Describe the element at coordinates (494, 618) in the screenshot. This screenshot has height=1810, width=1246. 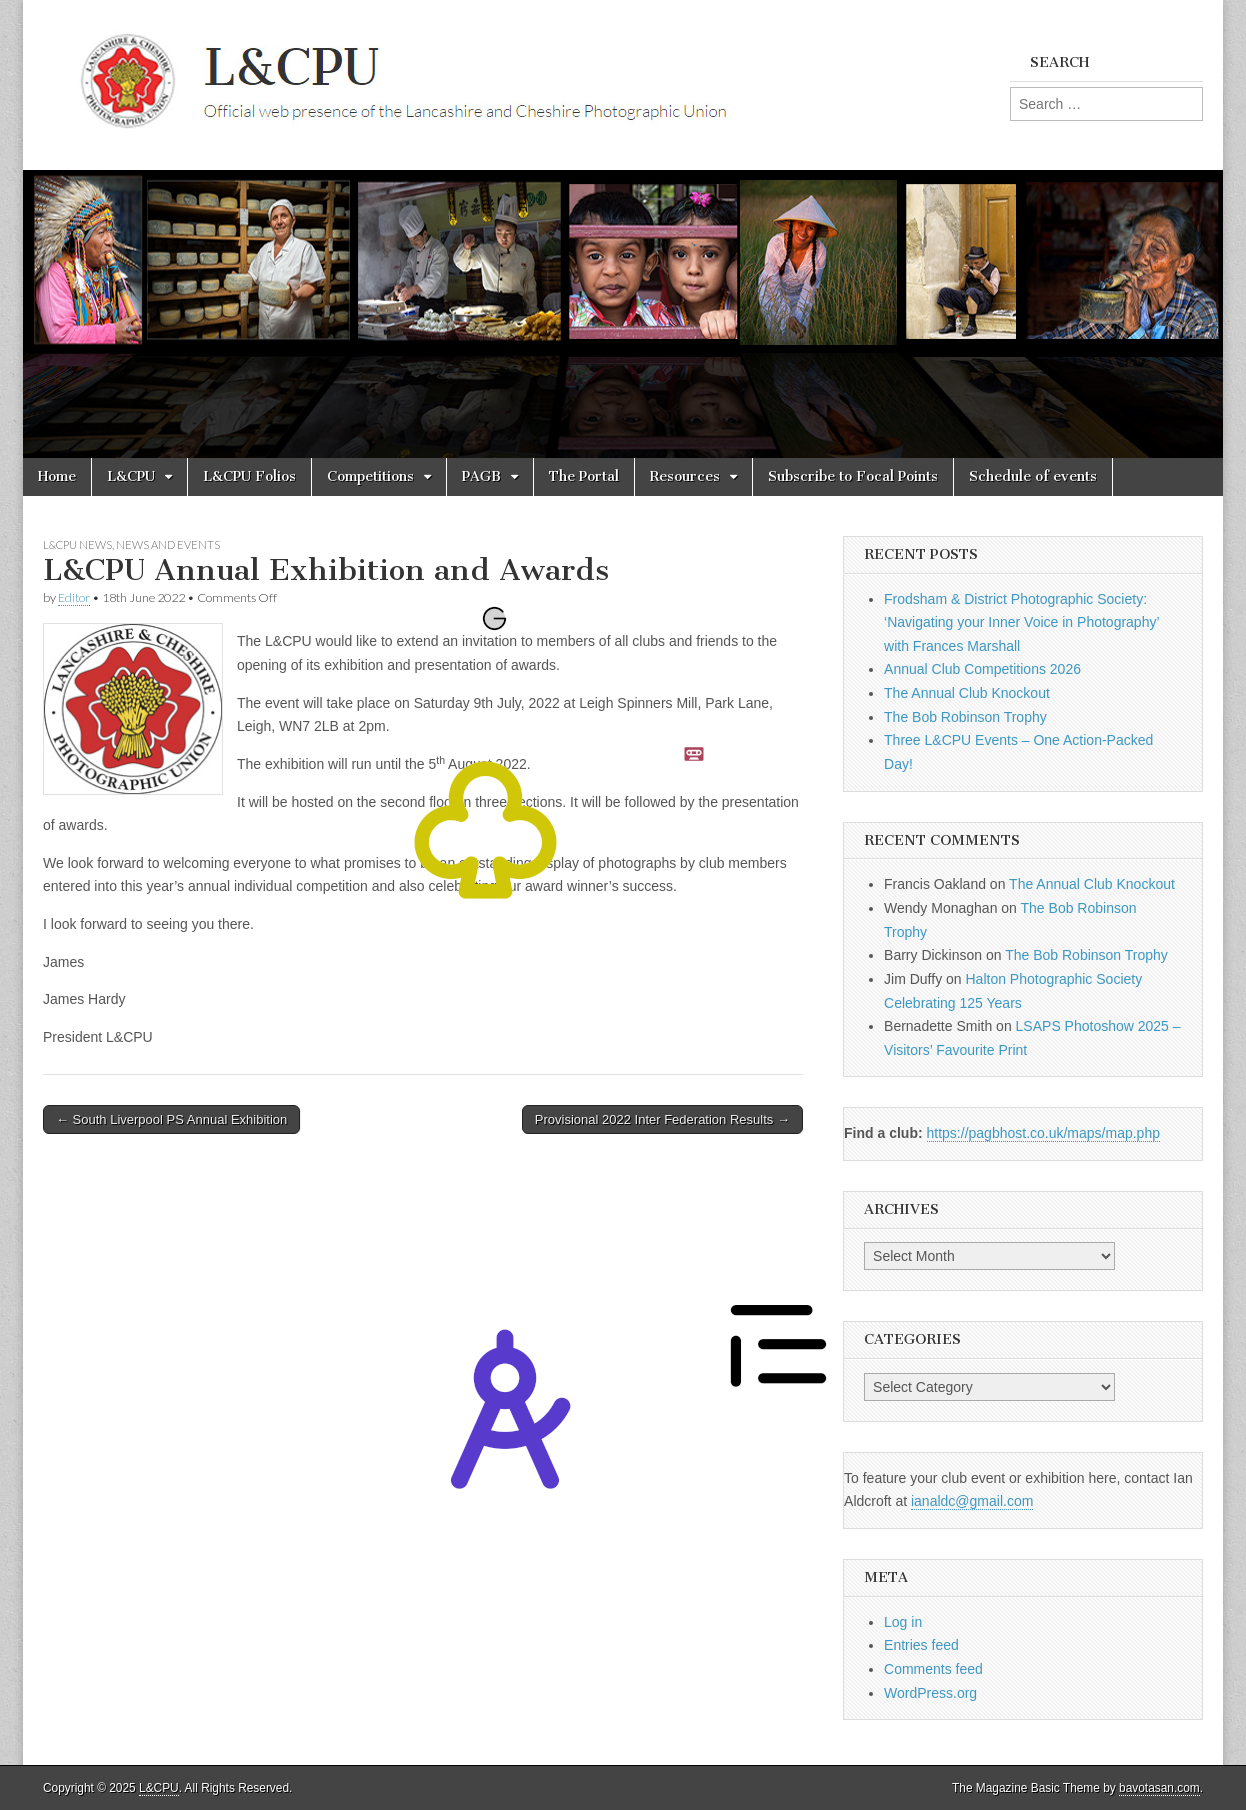
I see `sign in with Google` at that location.